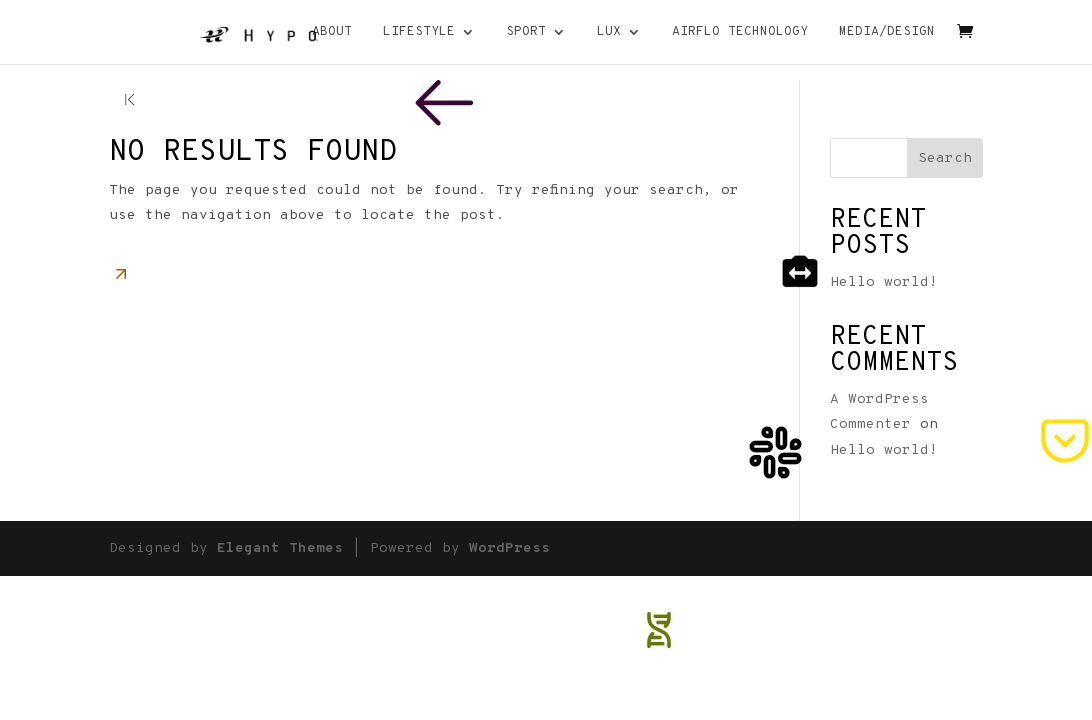 The image size is (1092, 720). What do you see at coordinates (1065, 441) in the screenshot?
I see `save to pocket app` at bounding box center [1065, 441].